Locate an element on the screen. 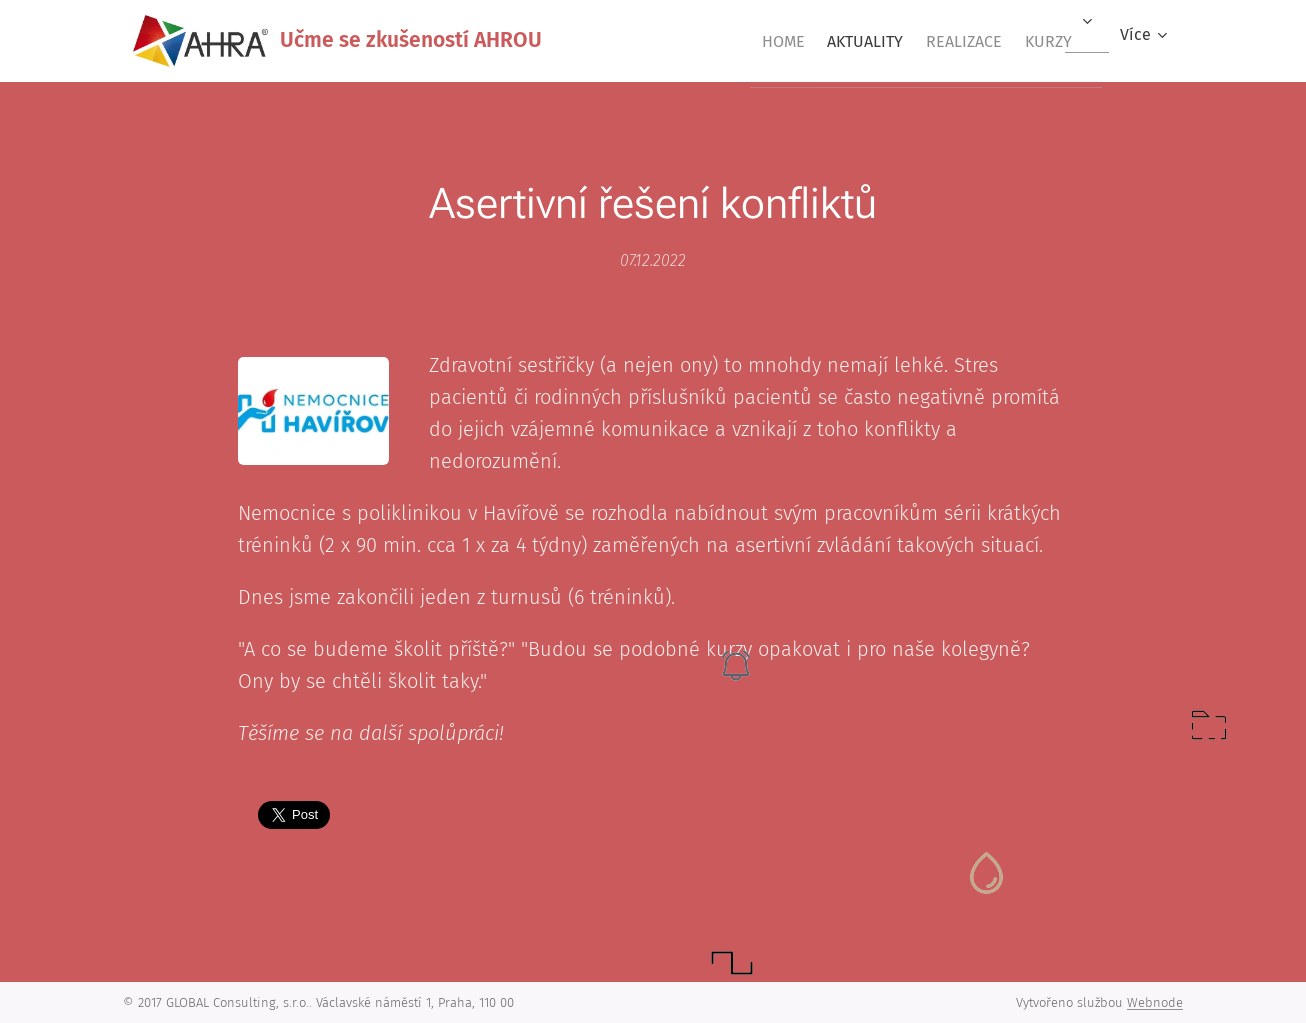 The height and width of the screenshot is (1023, 1306). create a new folder is located at coordinates (1209, 725).